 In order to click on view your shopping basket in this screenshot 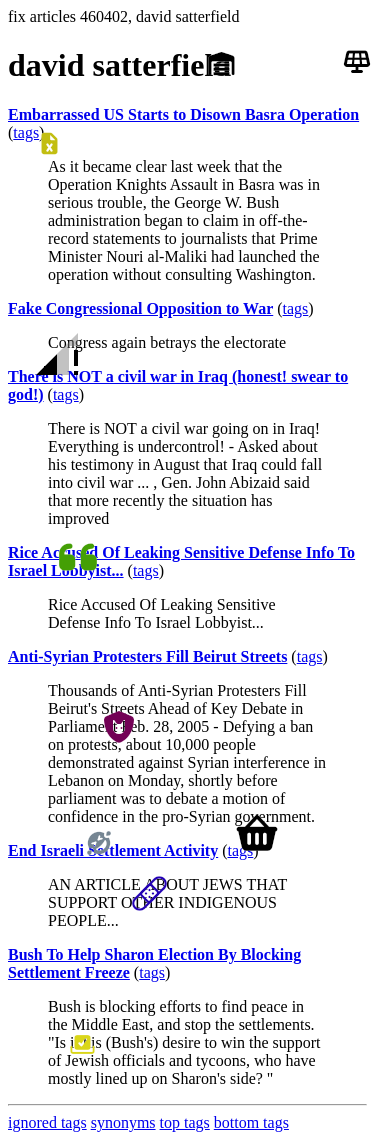, I will do `click(257, 834)`.